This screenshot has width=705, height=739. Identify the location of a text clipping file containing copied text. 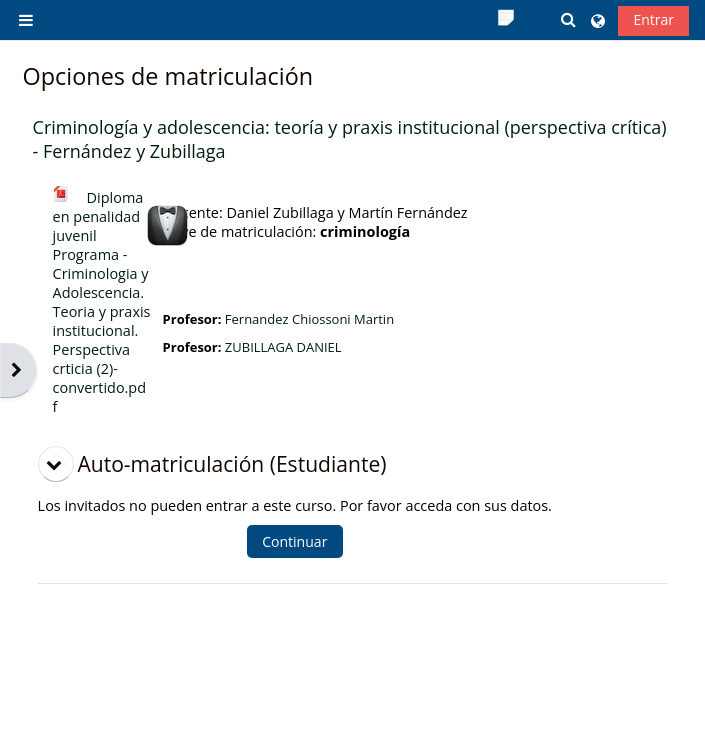
(506, 18).